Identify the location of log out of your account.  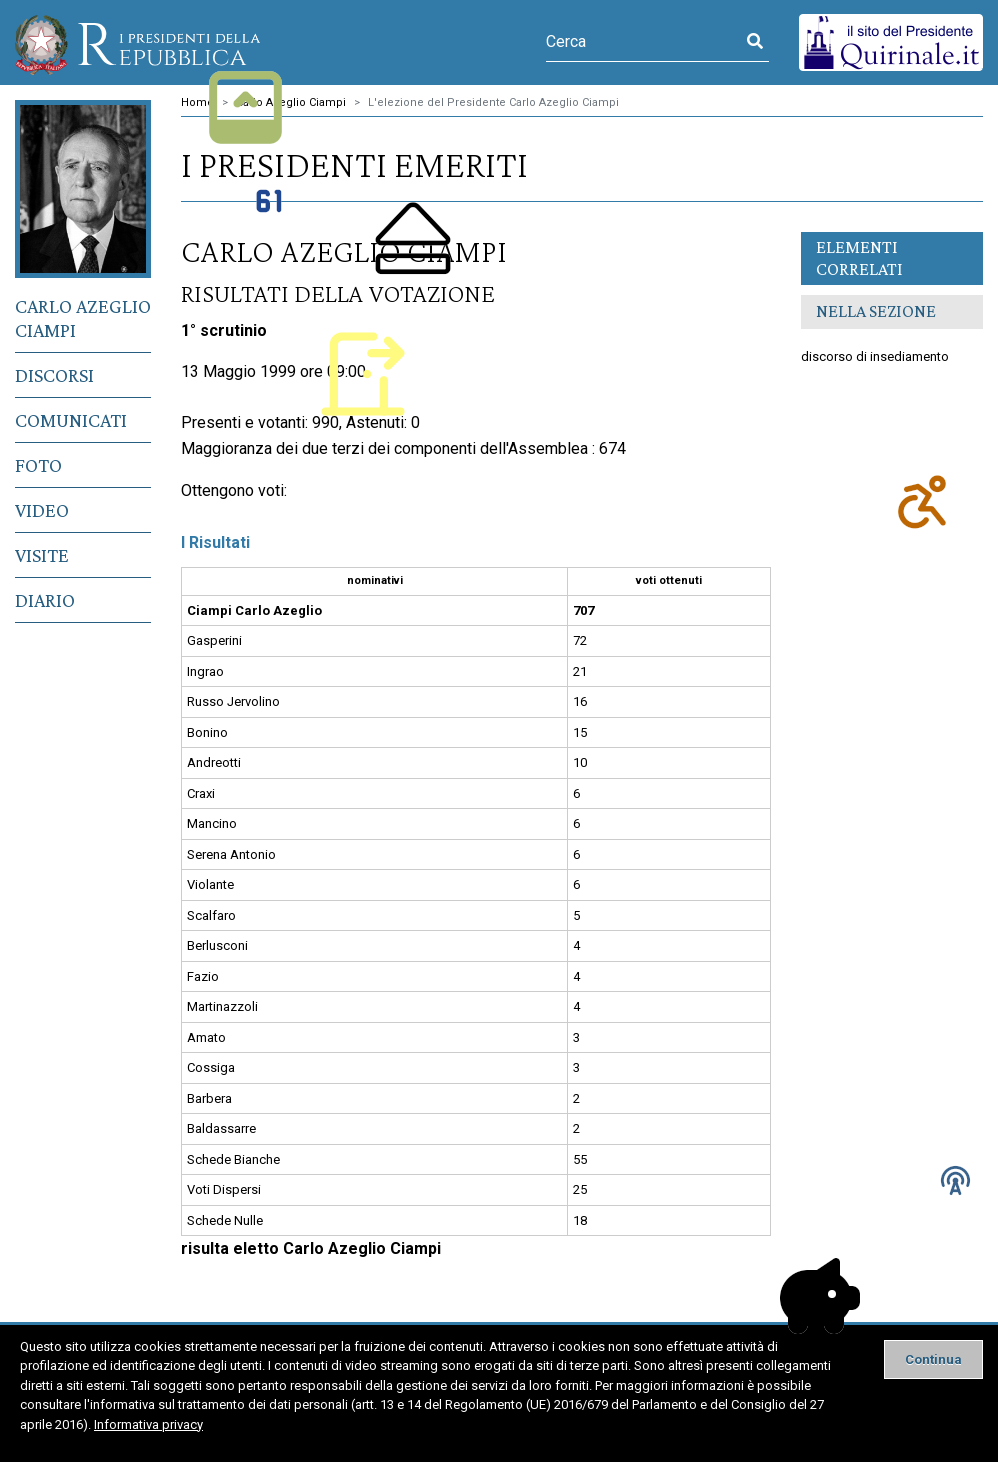
(363, 374).